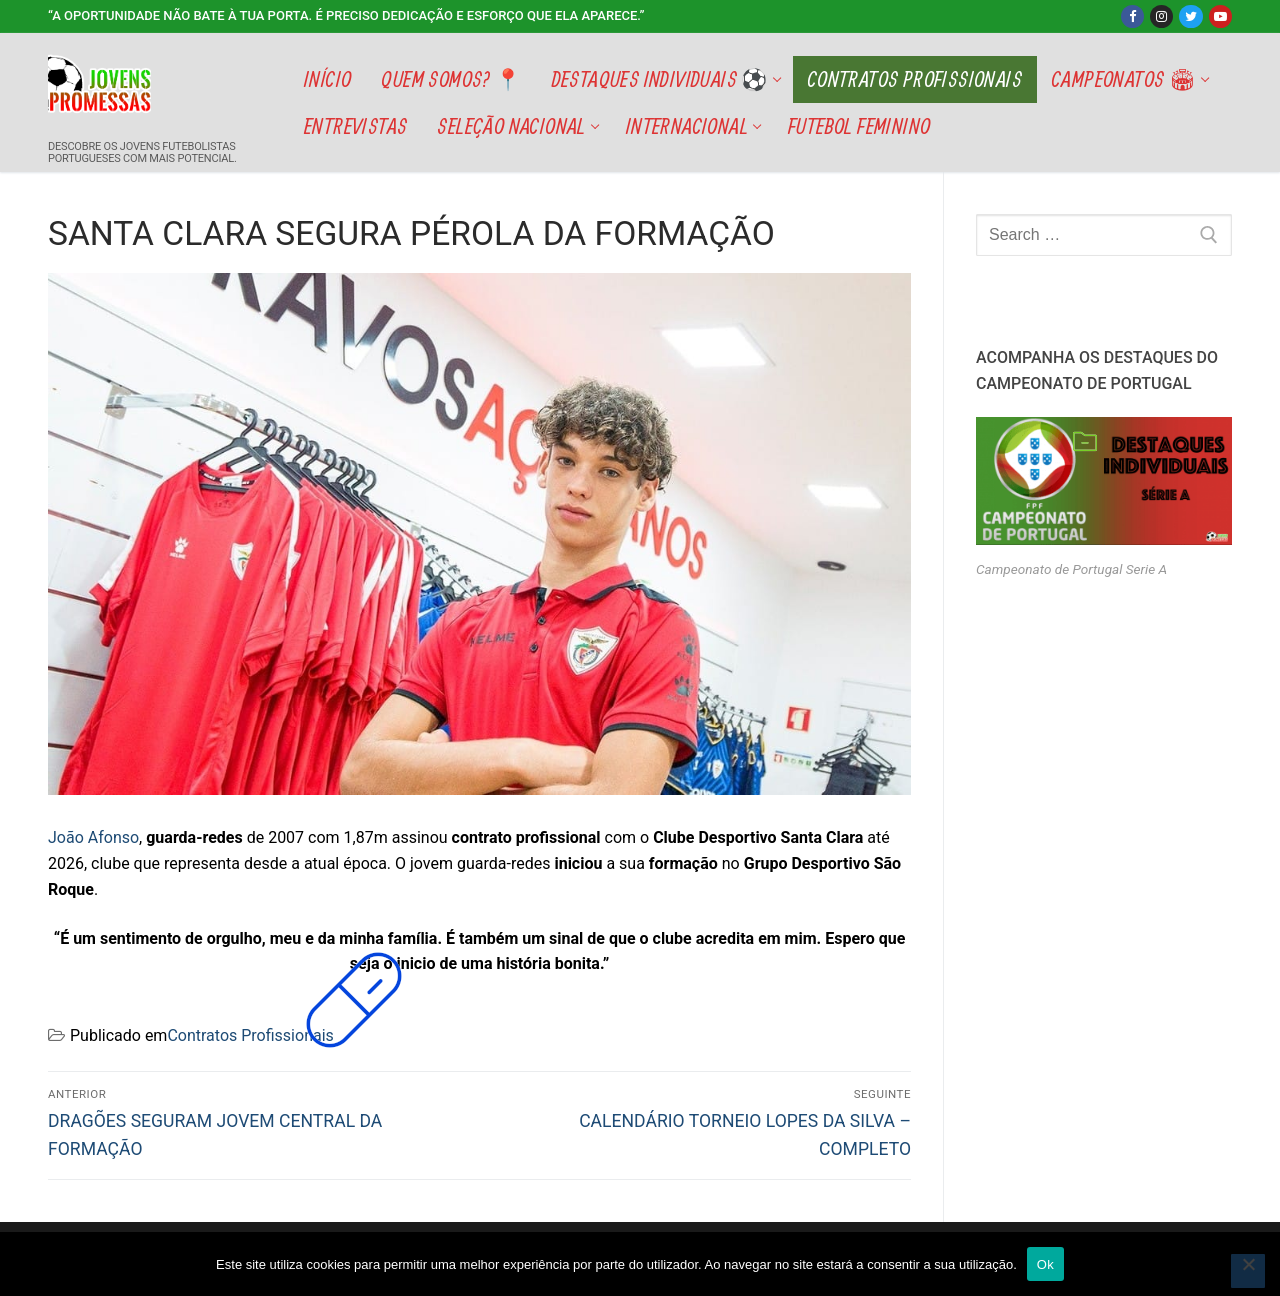 The height and width of the screenshot is (1296, 1280). I want to click on access medication reminders or health tracking, so click(354, 1000).